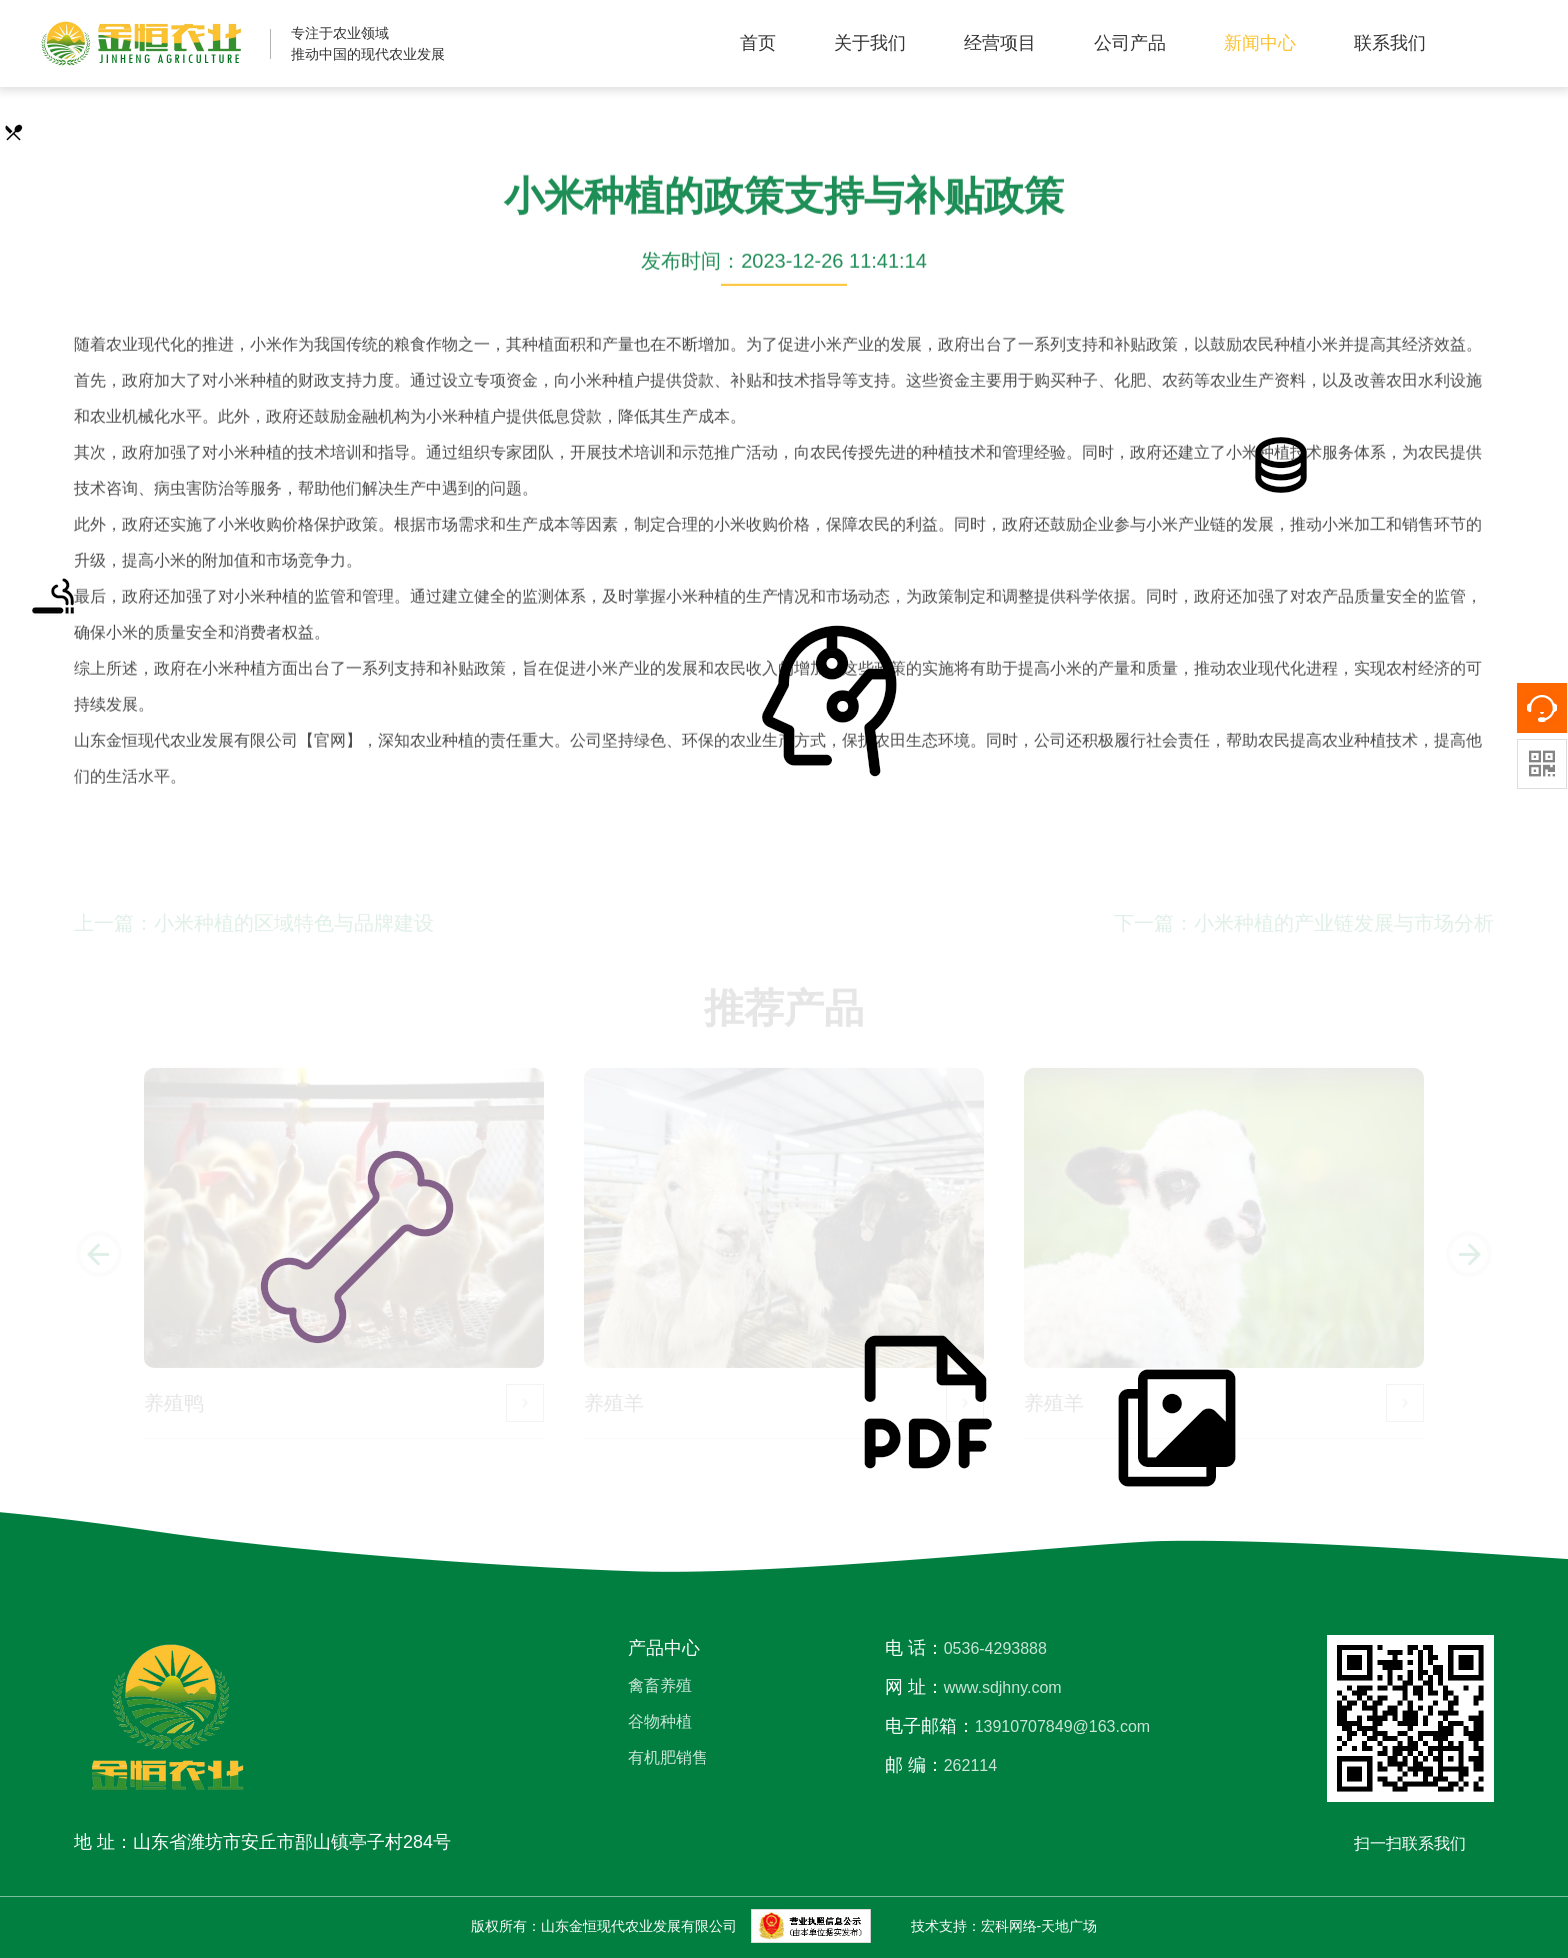  What do you see at coordinates (1281, 465) in the screenshot?
I see `access database or data storage` at bounding box center [1281, 465].